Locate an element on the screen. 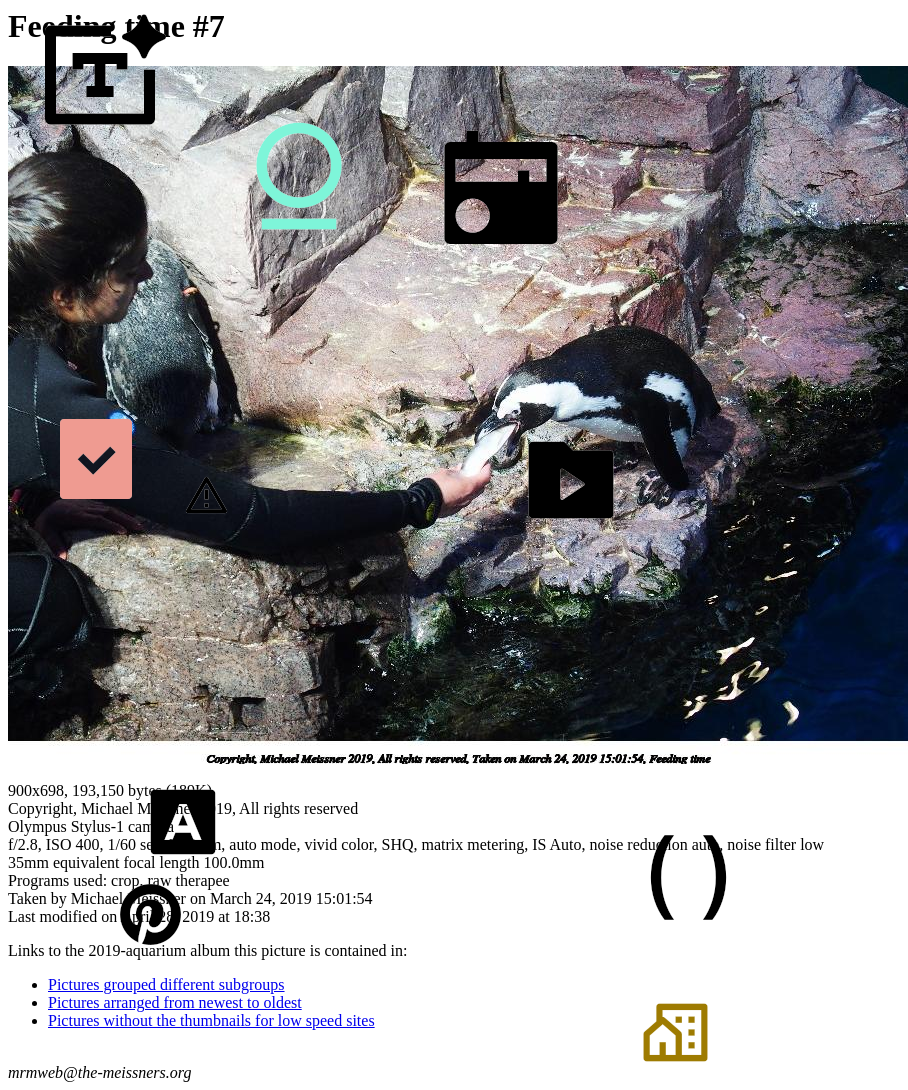 This screenshot has width=908, height=1090. access community or neighborhood features is located at coordinates (675, 1032).